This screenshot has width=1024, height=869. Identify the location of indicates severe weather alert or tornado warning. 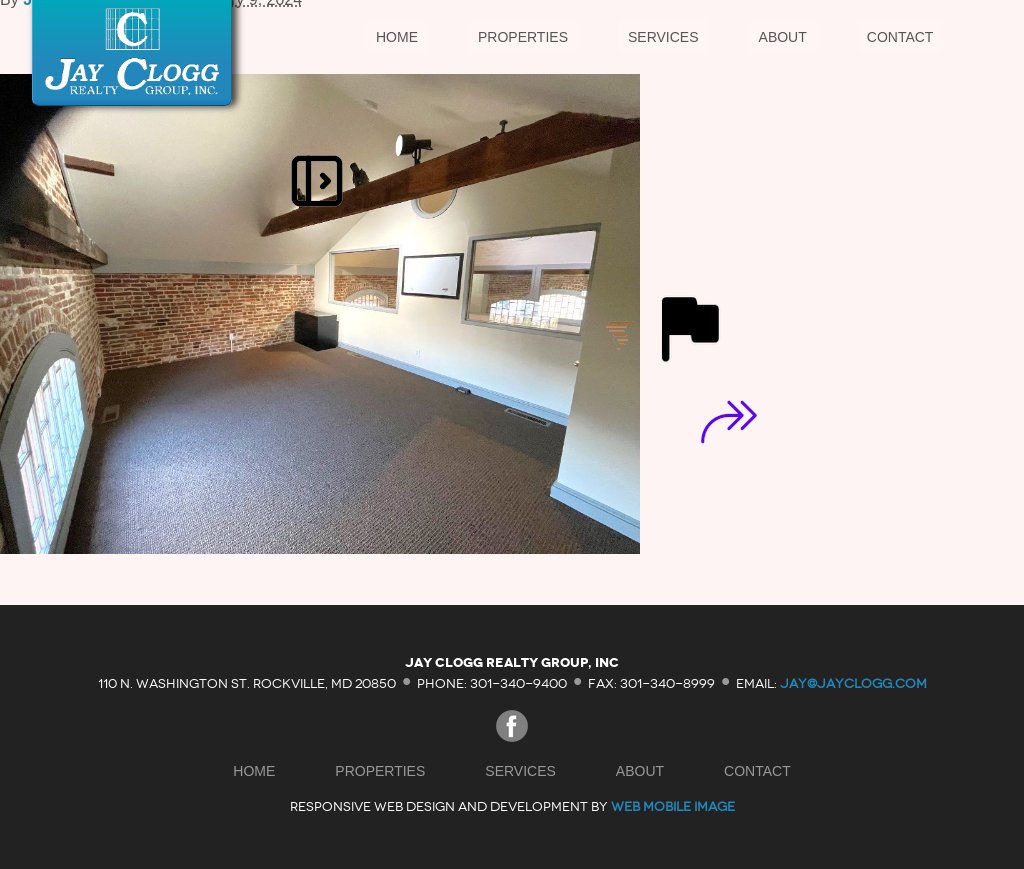
(619, 334).